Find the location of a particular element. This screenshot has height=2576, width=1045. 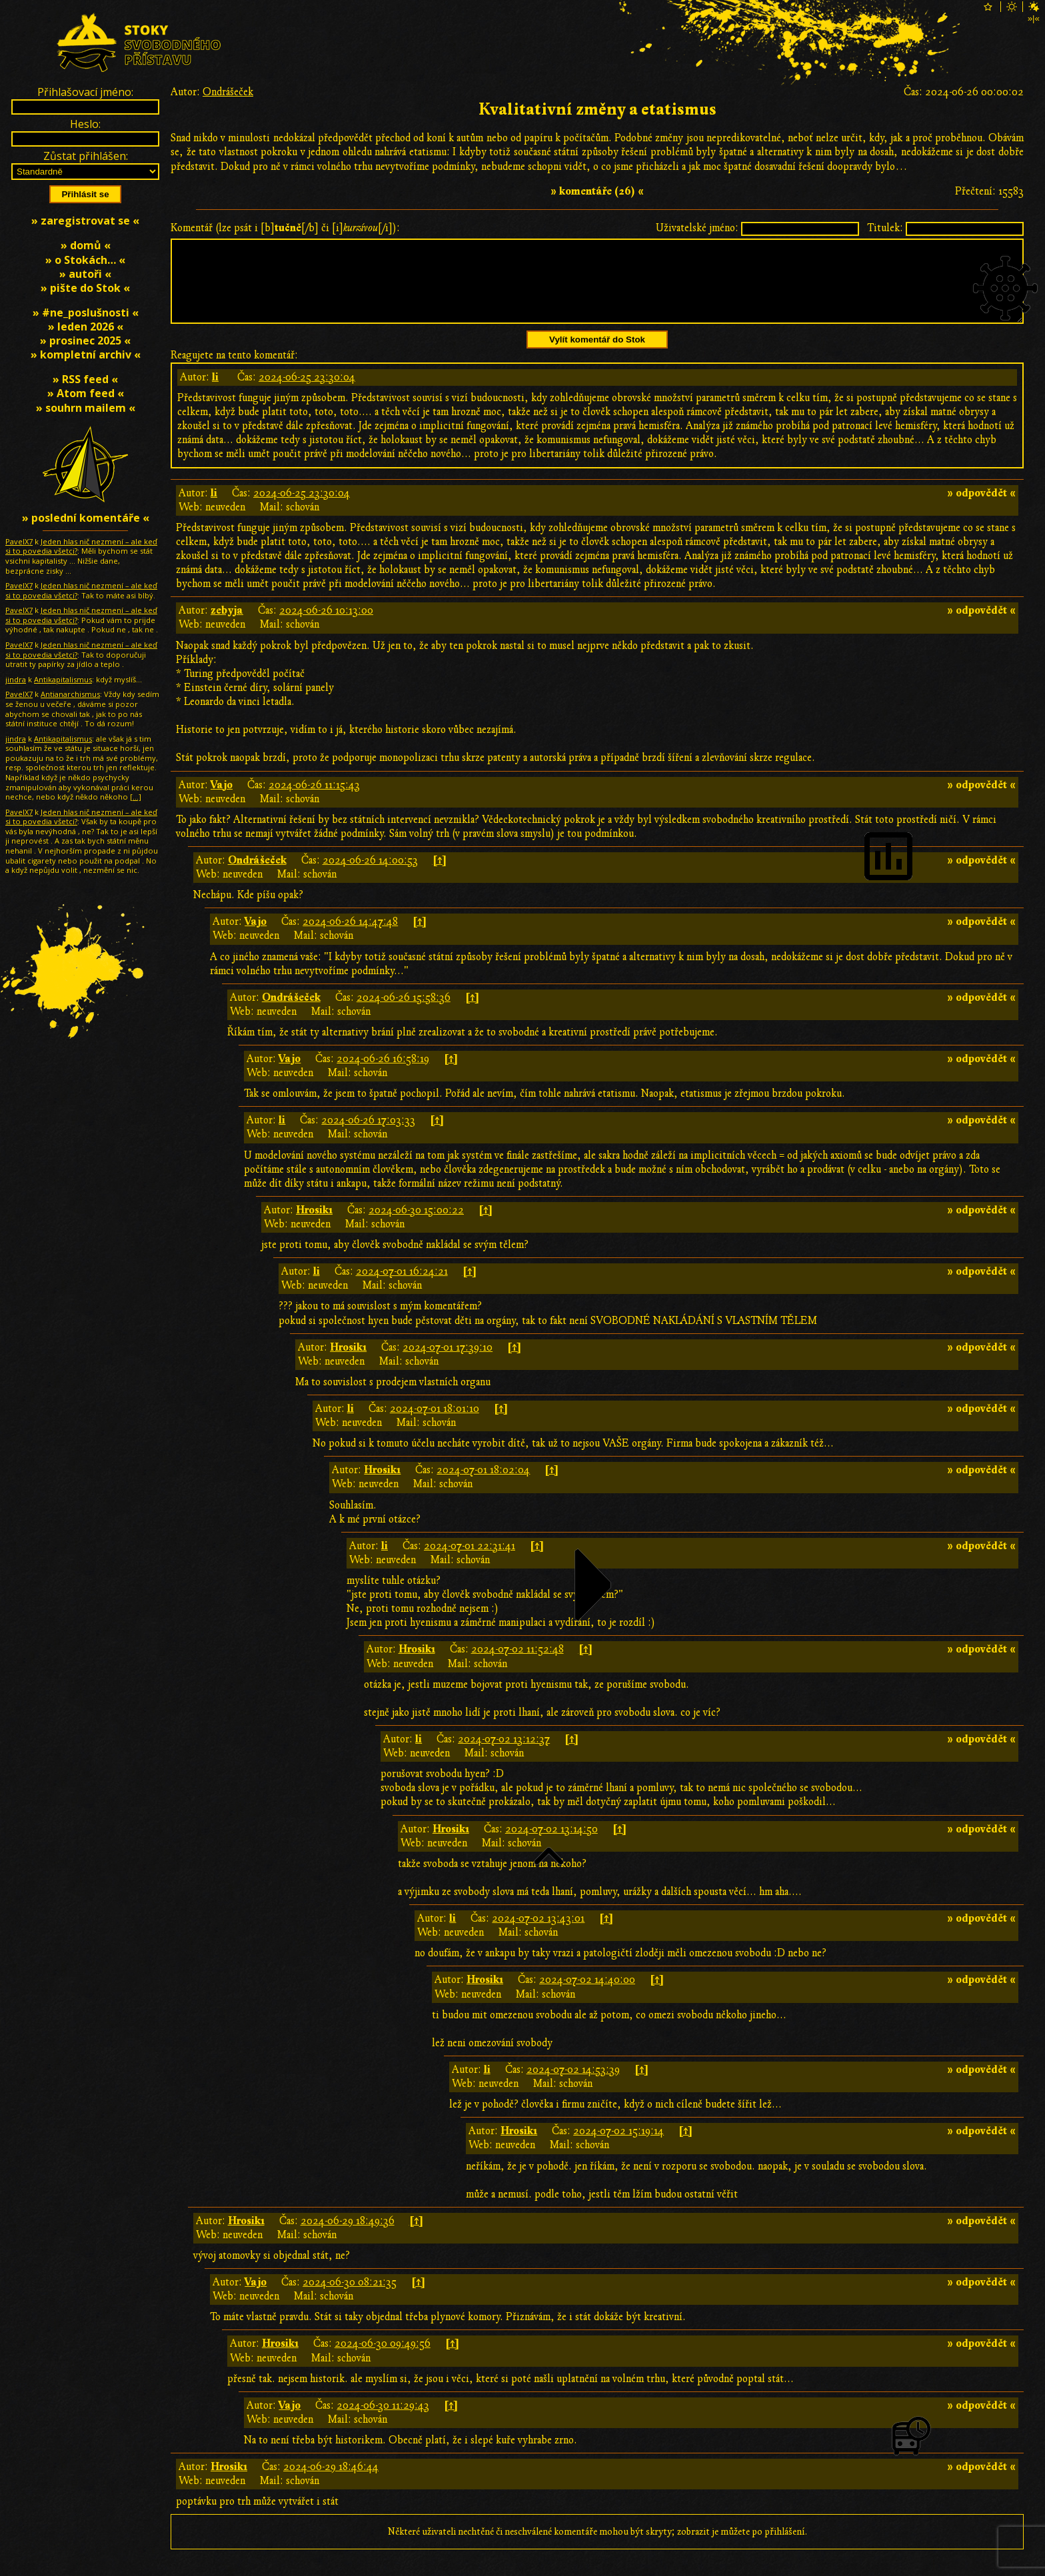

view analytics and reports is located at coordinates (888, 856).